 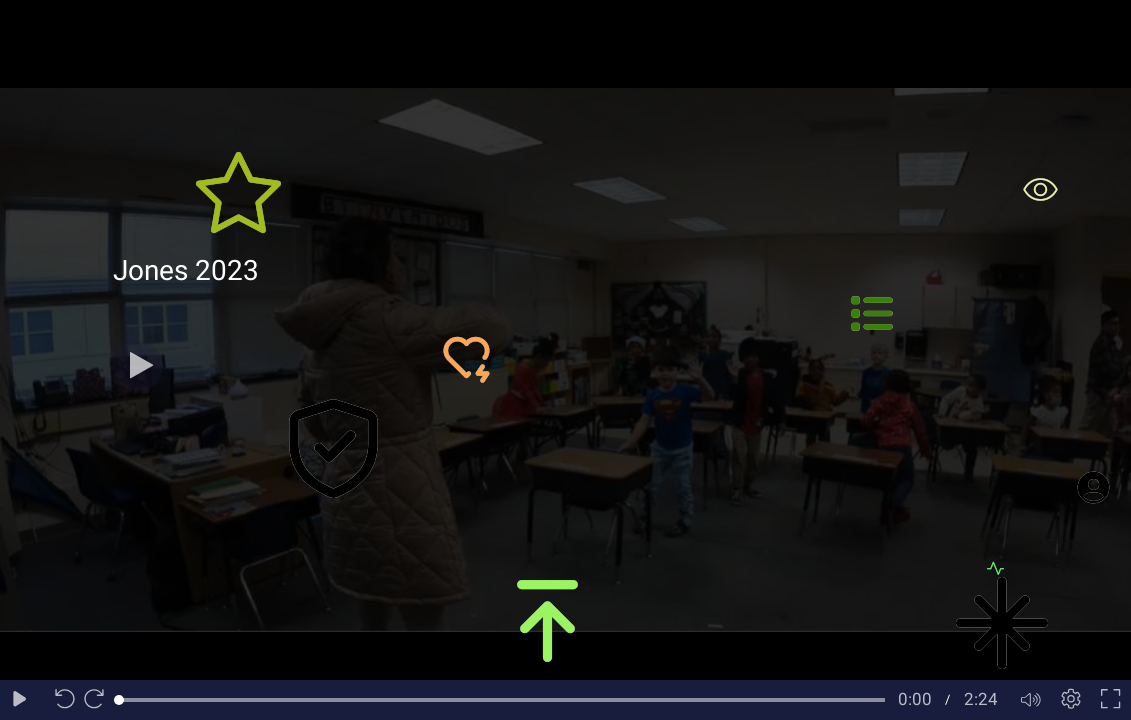 What do you see at coordinates (333, 449) in the screenshot?
I see `indicates verified security or protection status` at bounding box center [333, 449].